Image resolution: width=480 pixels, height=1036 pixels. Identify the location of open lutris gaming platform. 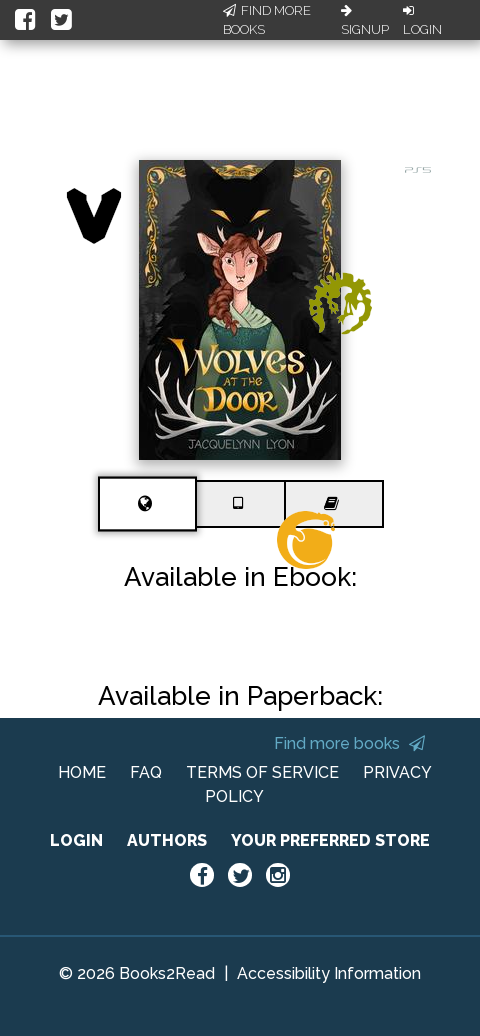
(306, 540).